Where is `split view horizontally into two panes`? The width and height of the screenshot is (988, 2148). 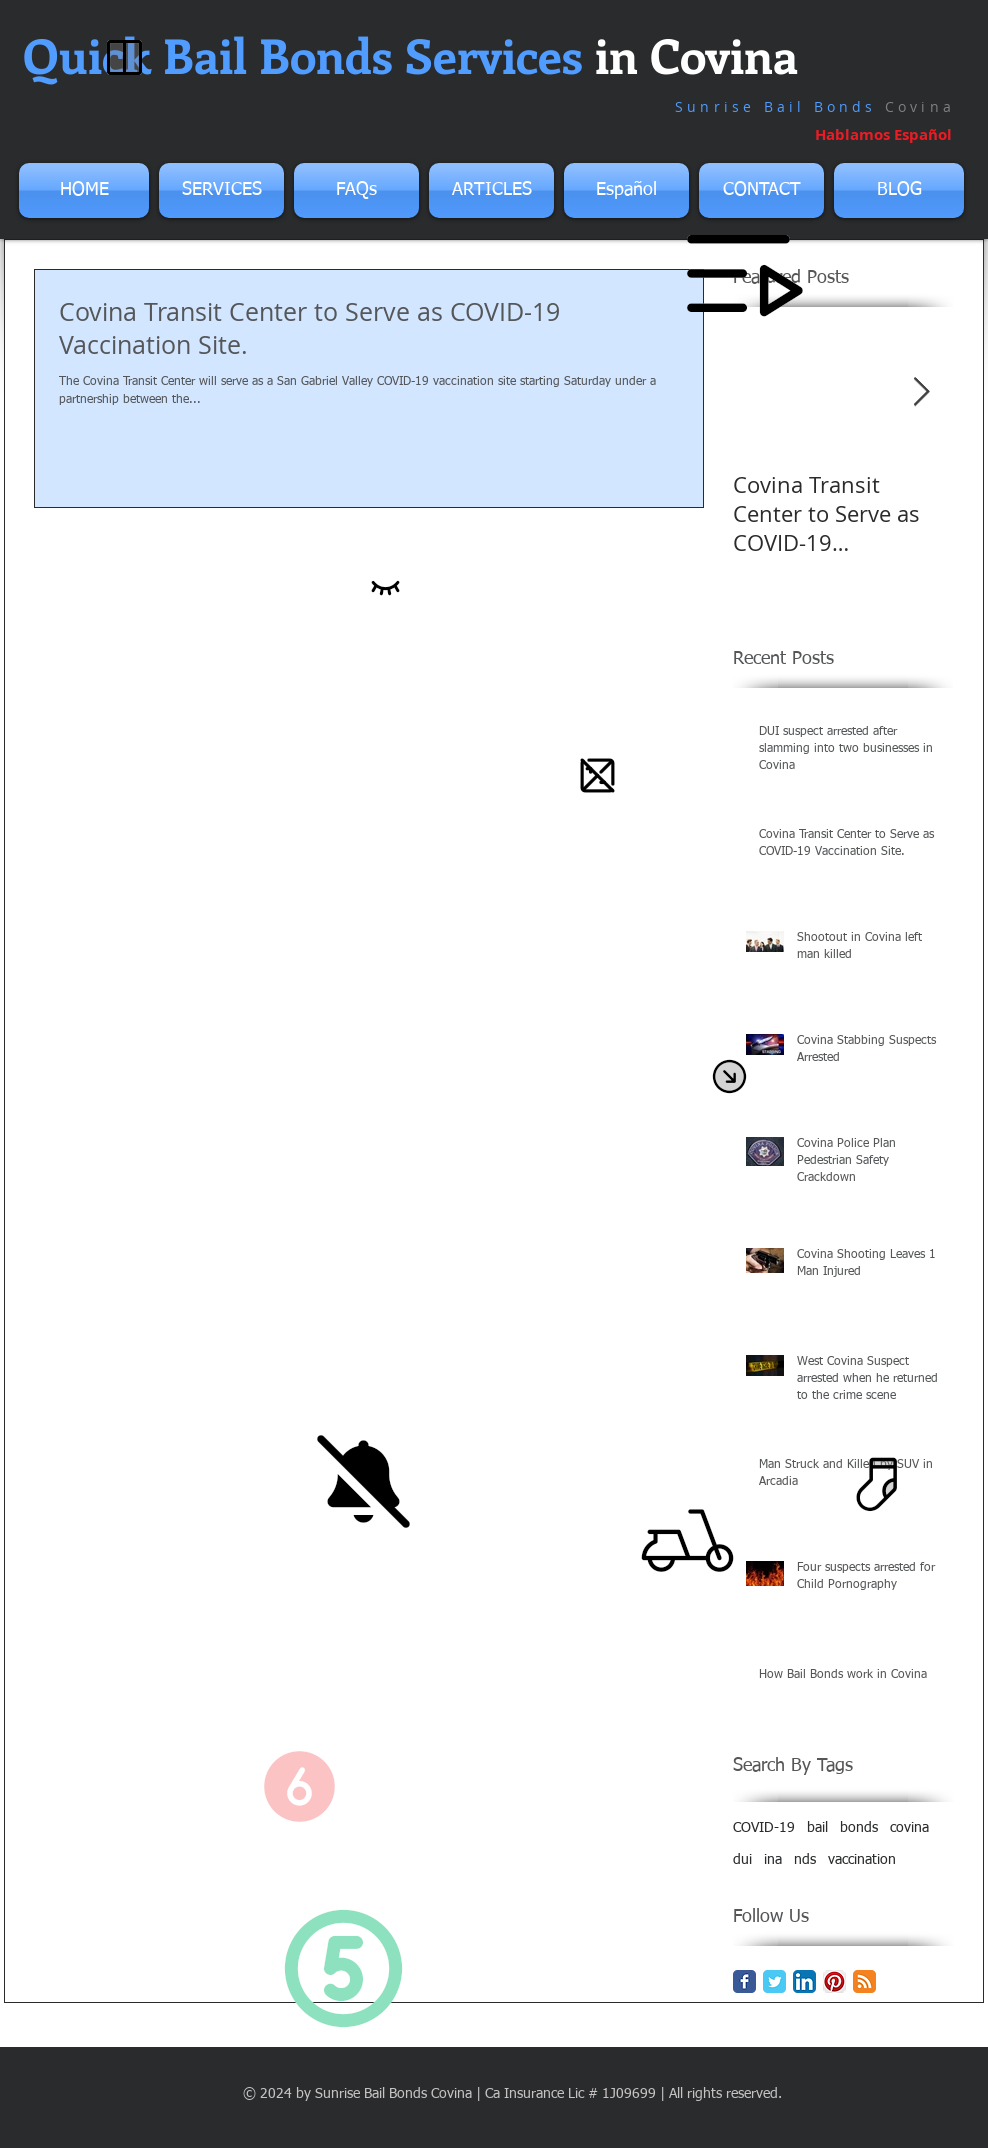
split view horizontally into two panes is located at coordinates (124, 57).